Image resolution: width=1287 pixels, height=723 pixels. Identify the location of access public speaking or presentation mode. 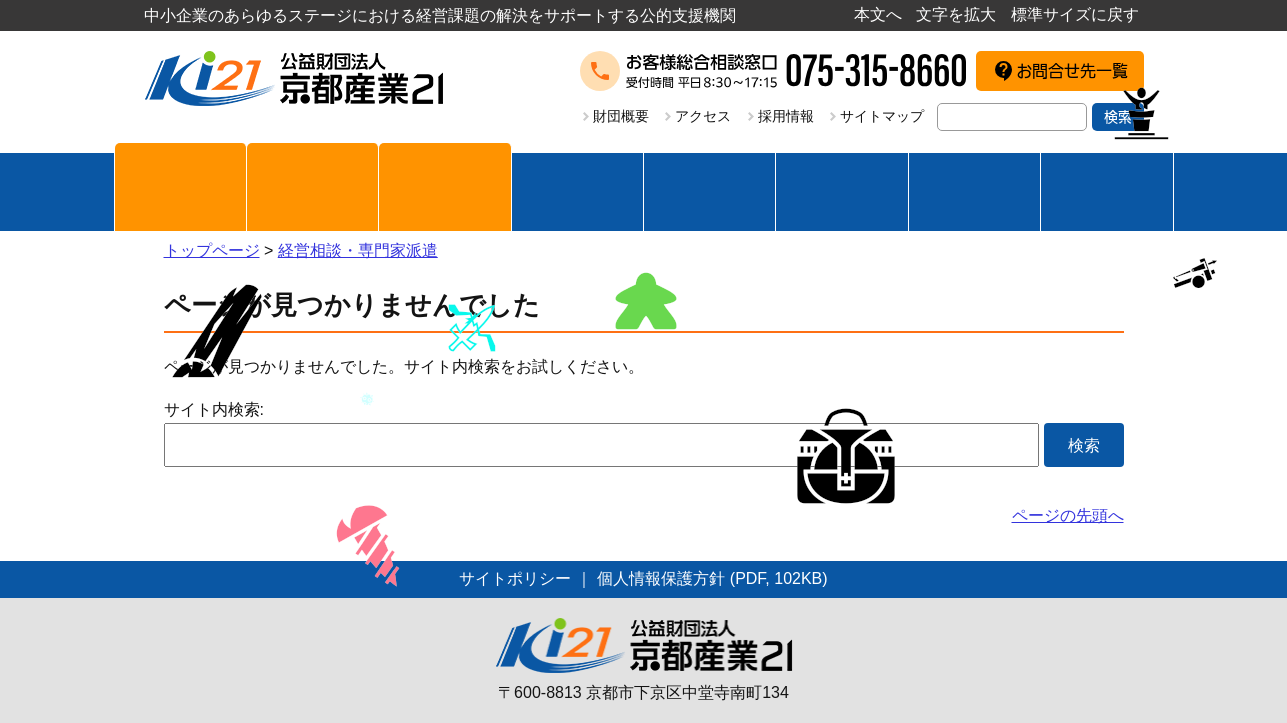
(1141, 112).